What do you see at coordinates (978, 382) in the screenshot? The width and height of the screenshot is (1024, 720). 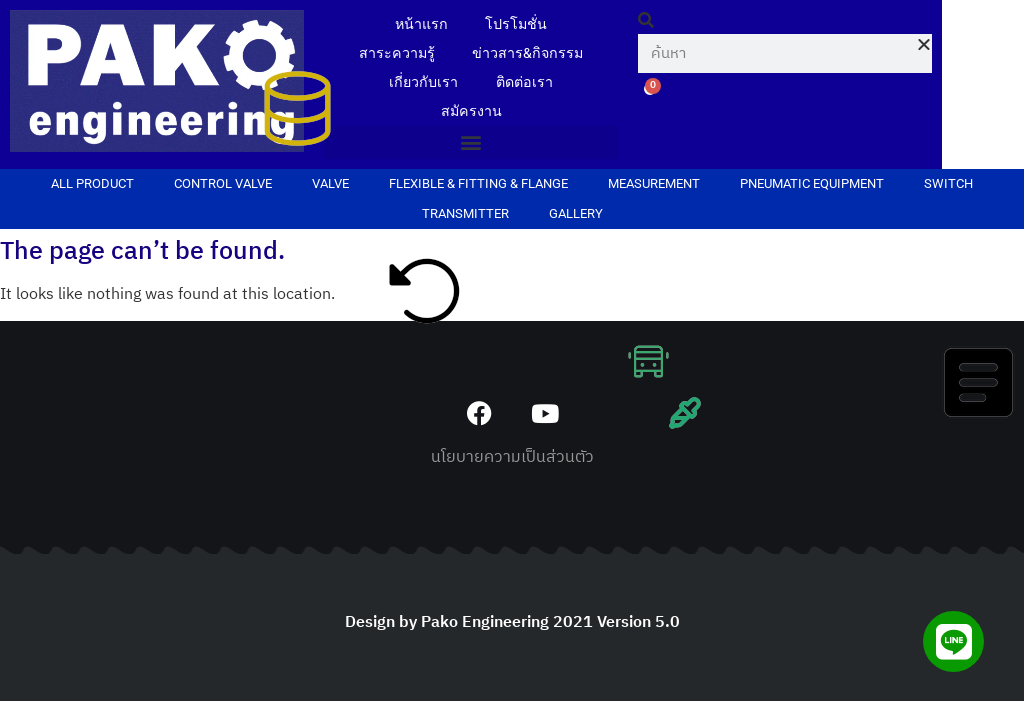 I see `view article or document content` at bounding box center [978, 382].